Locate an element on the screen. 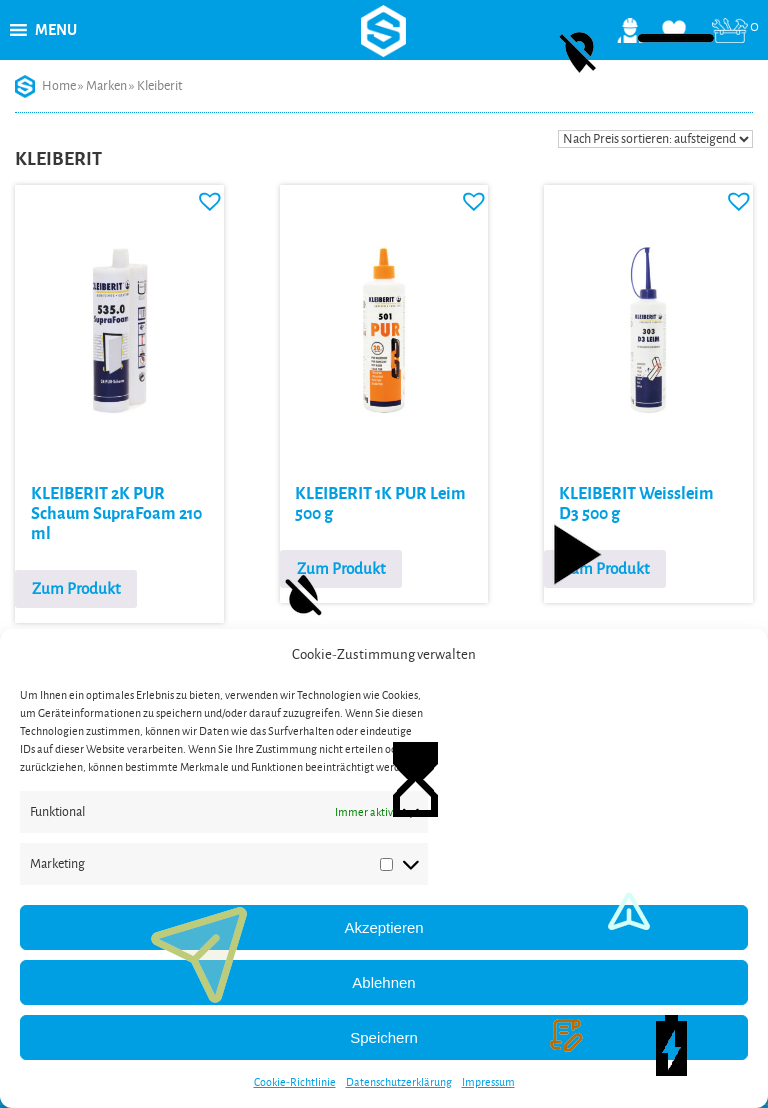 This screenshot has width=768, height=1108. reset or remove color formatting is located at coordinates (303, 594).